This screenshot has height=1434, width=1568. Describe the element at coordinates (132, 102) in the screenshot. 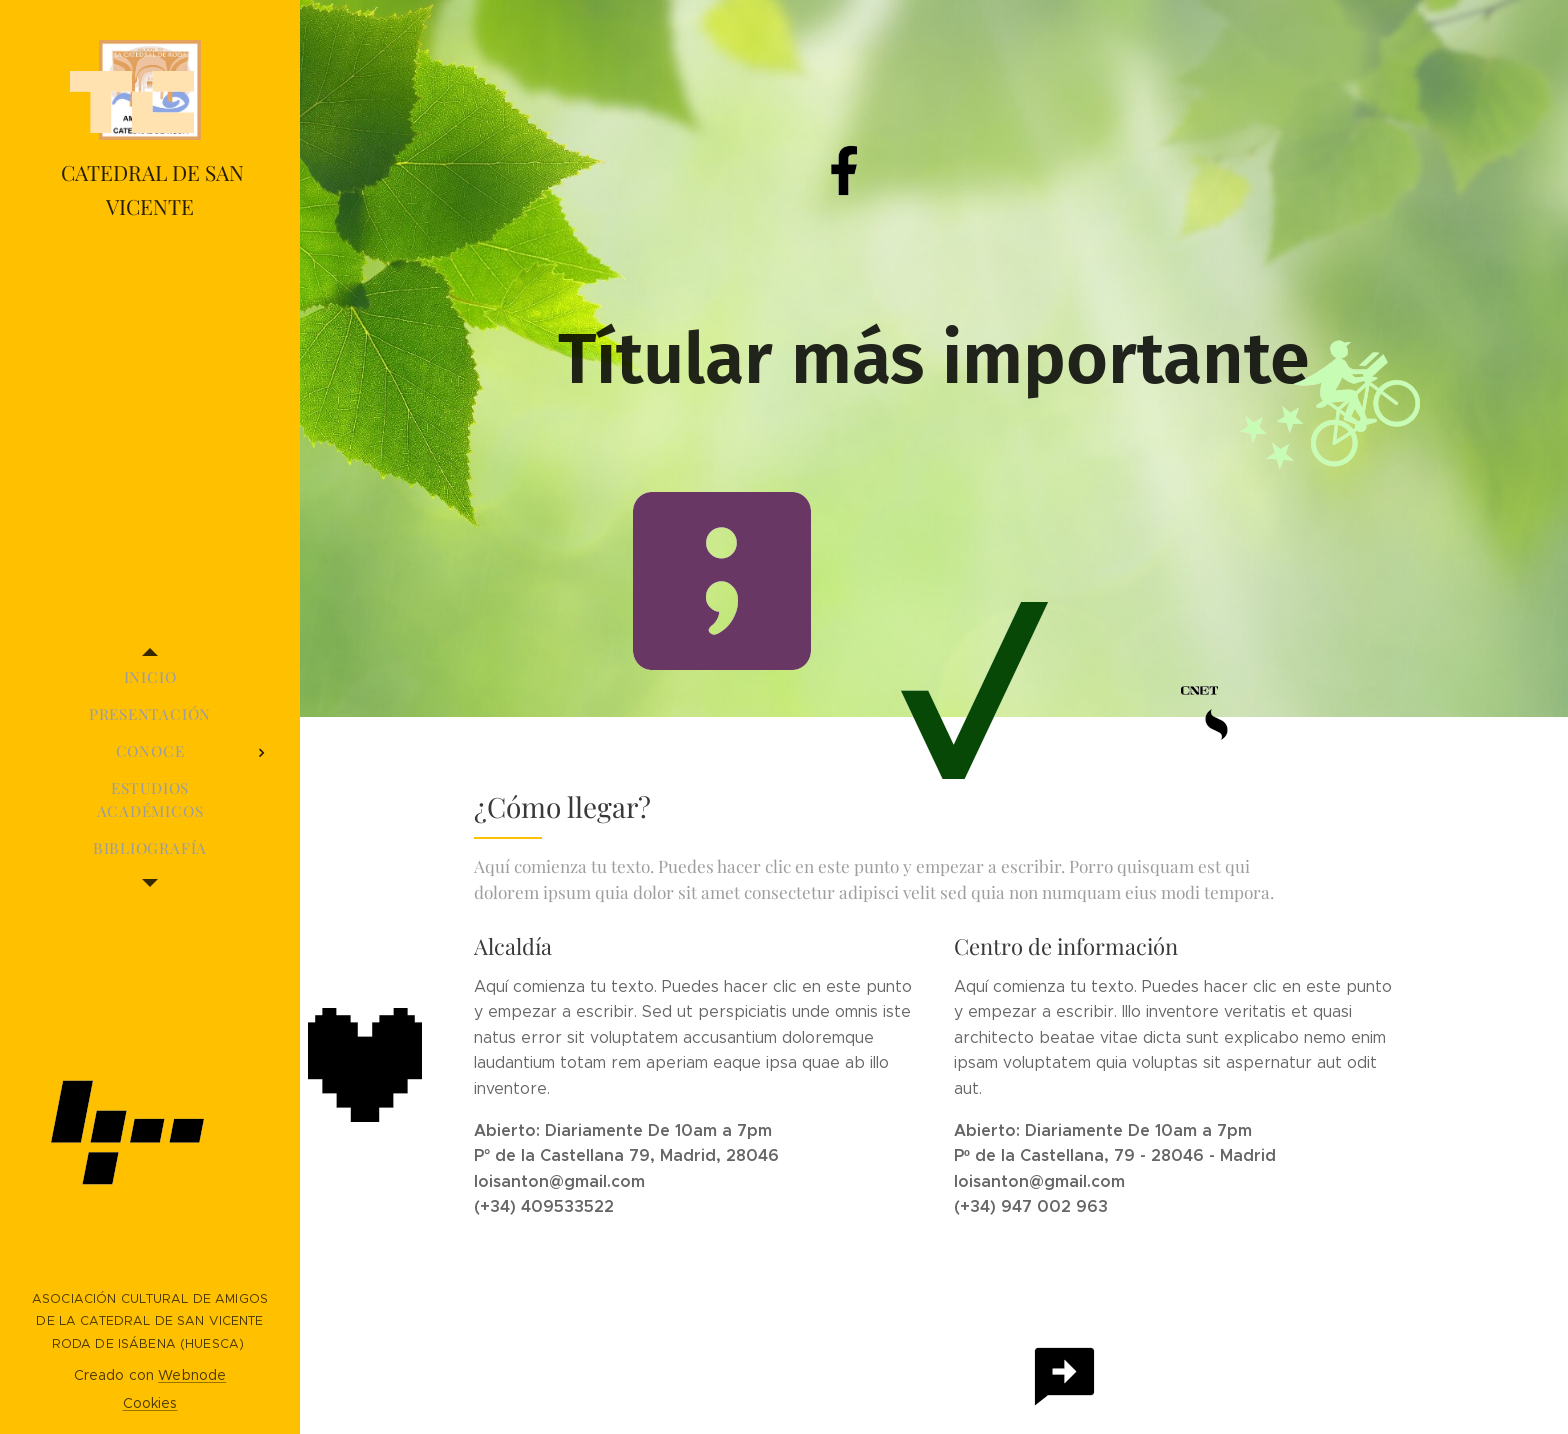

I see `visit techcrunch website` at that location.